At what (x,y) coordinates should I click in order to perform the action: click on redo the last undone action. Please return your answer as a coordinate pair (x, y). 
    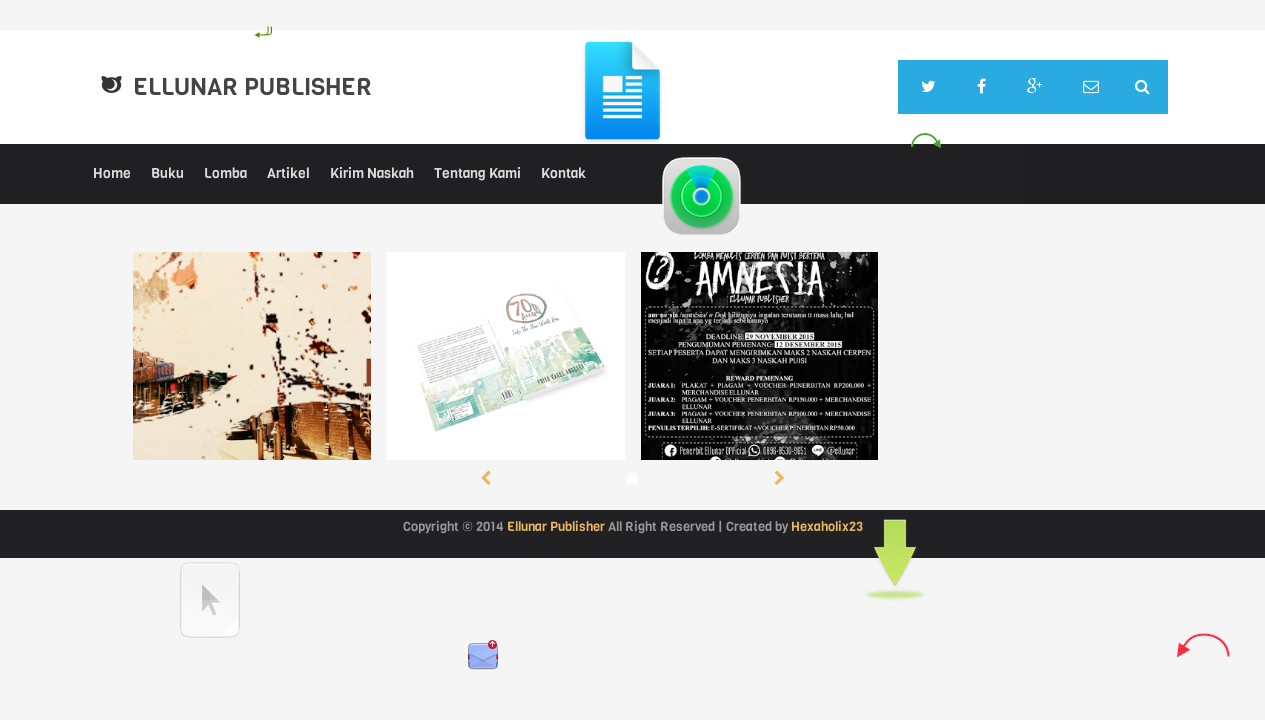
    Looking at the image, I should click on (925, 140).